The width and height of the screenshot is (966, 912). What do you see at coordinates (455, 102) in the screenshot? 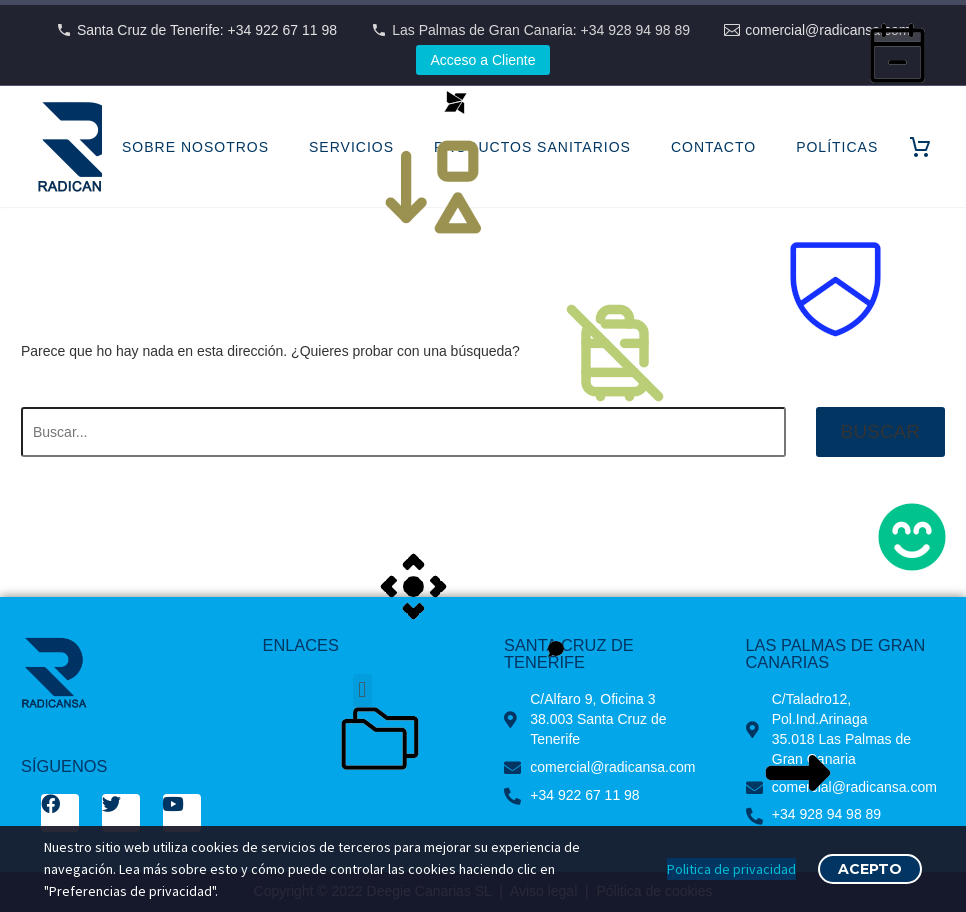
I see `MODX content management system logo` at bounding box center [455, 102].